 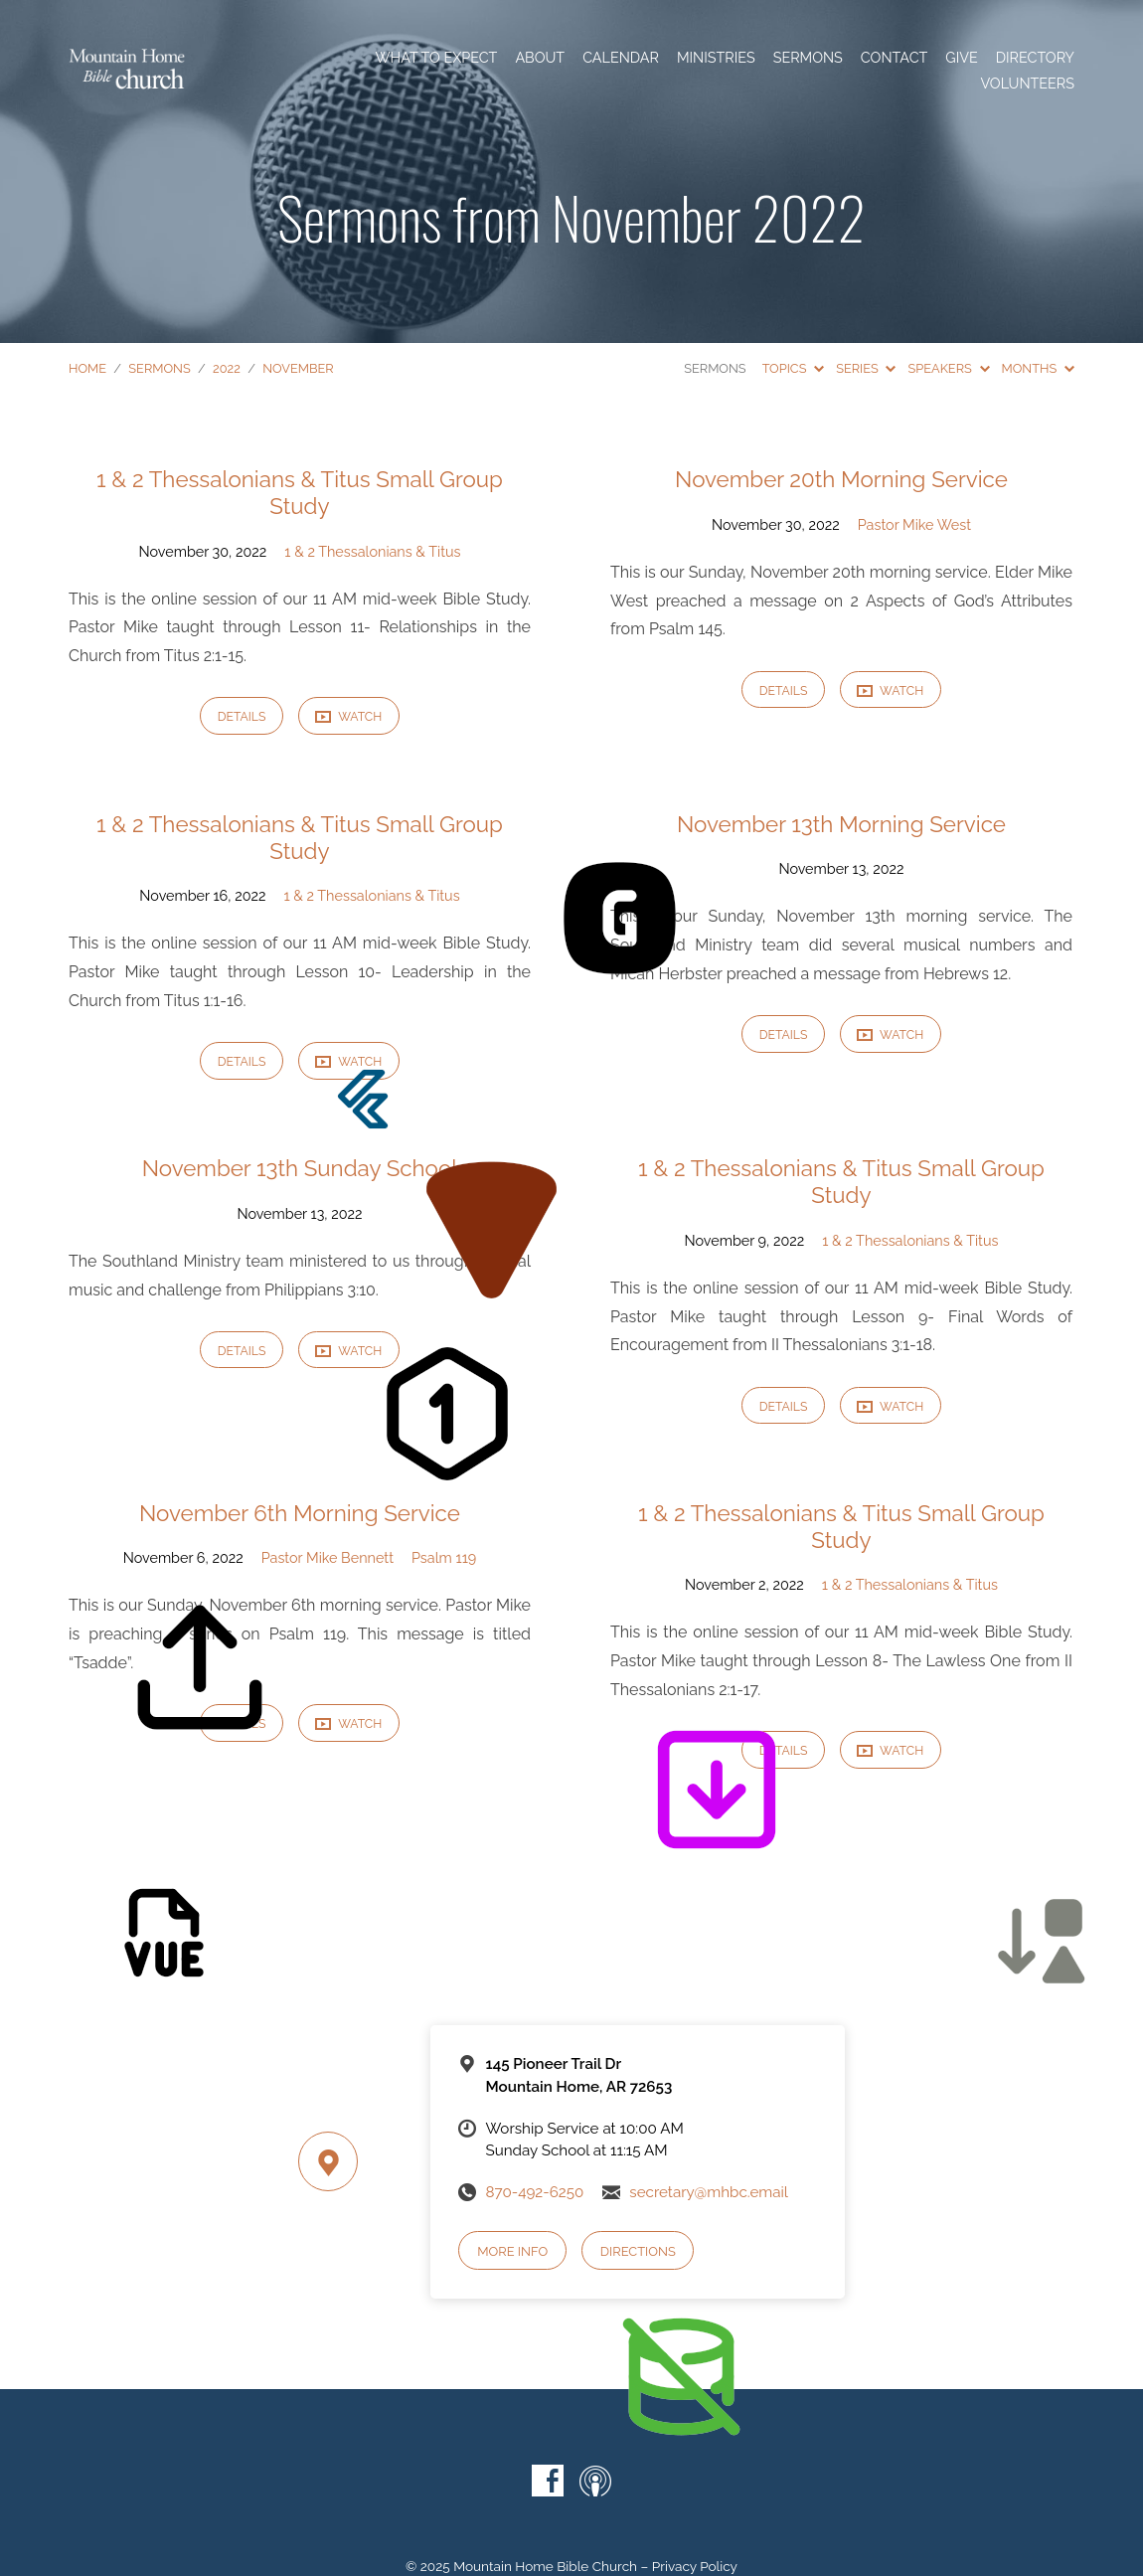 What do you see at coordinates (200, 1667) in the screenshot?
I see `upload a file from your device` at bounding box center [200, 1667].